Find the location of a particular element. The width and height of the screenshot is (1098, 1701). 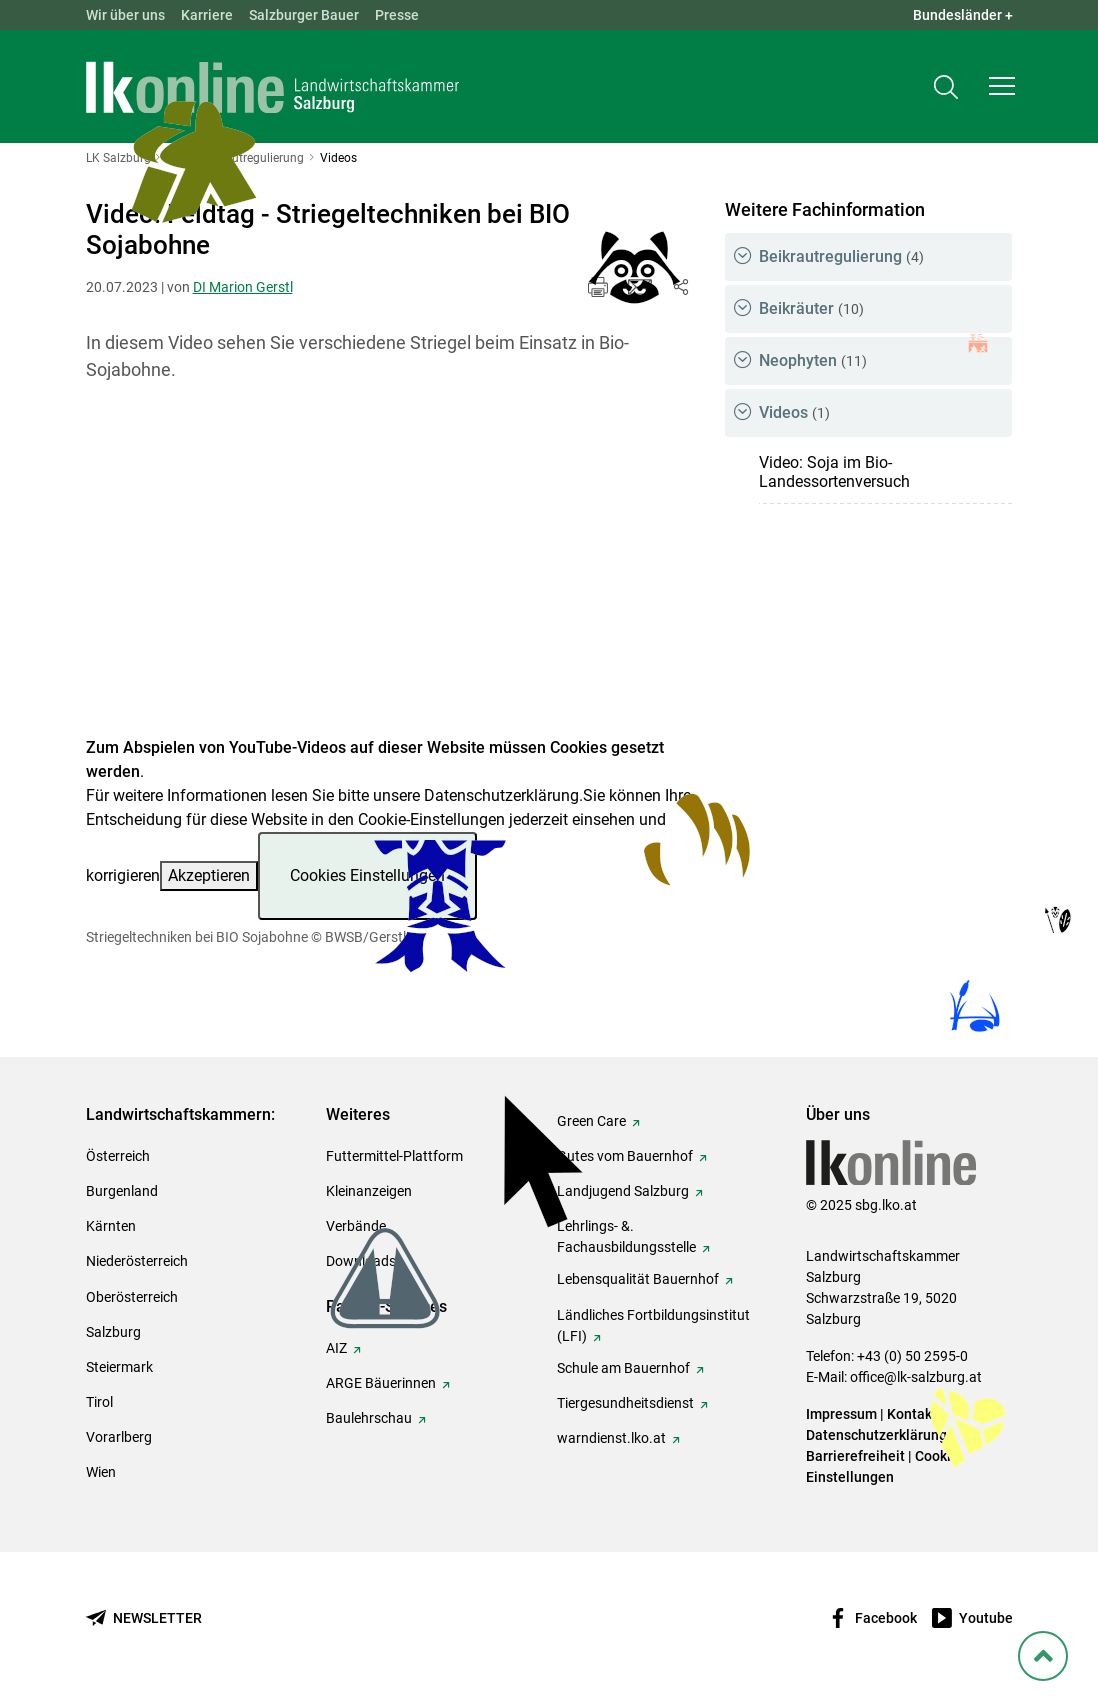

activate evasion ability in gameplay is located at coordinates (978, 343).